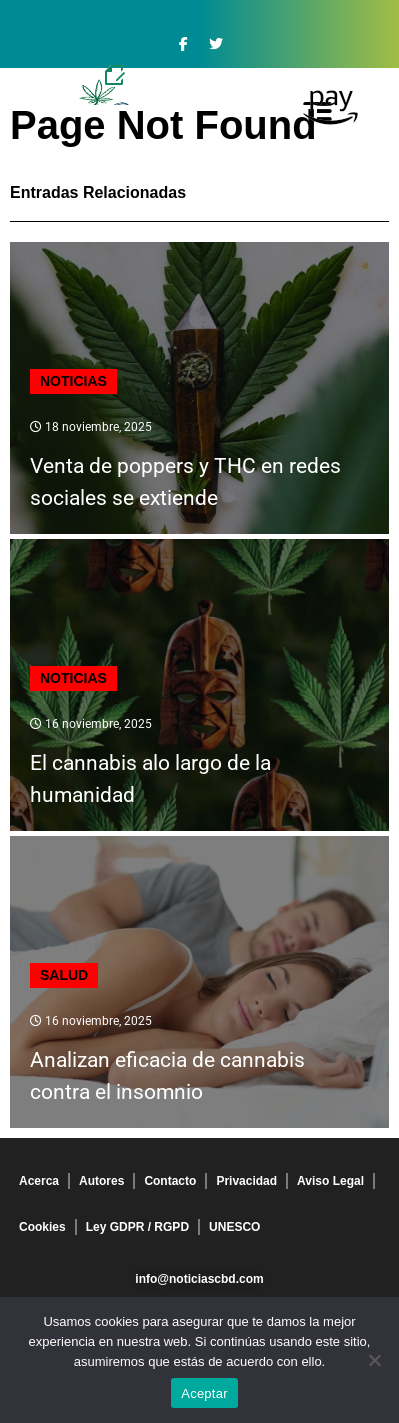 This screenshot has height=1423, width=399. What do you see at coordinates (114, 75) in the screenshot?
I see `edit a document or file` at bounding box center [114, 75].